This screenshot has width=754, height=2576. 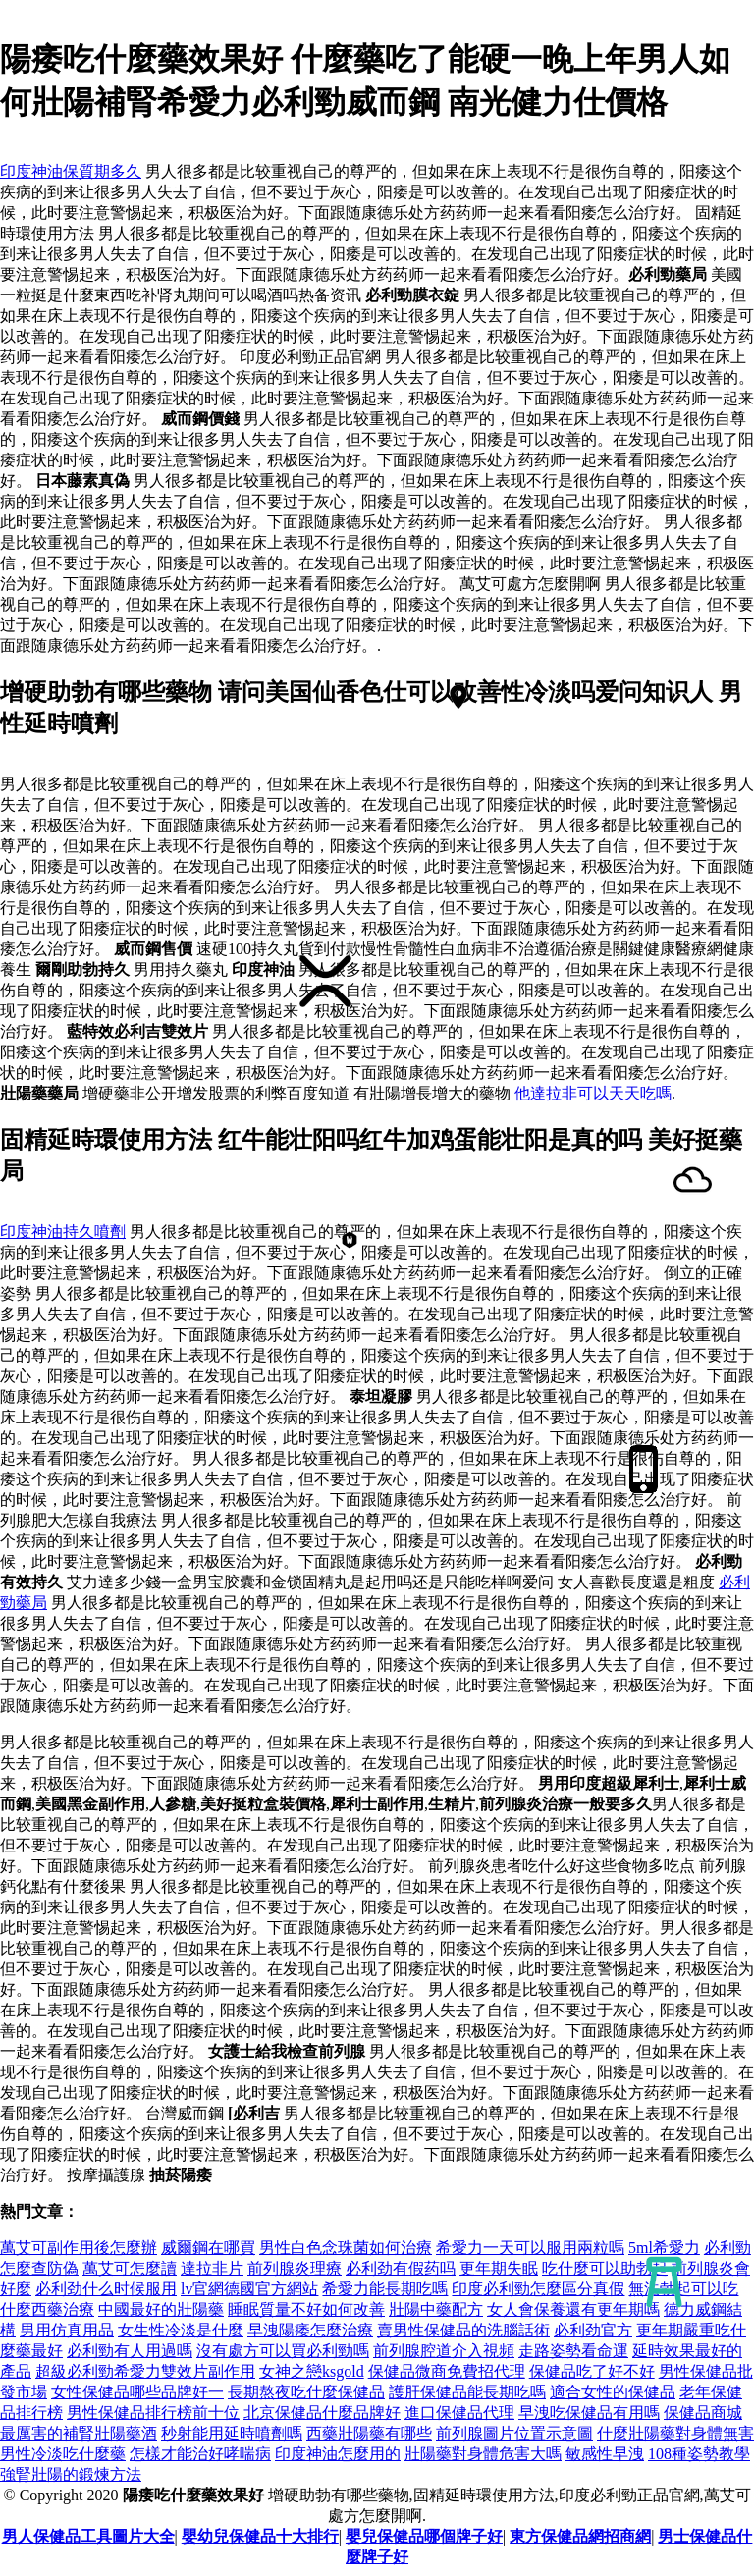 What do you see at coordinates (350, 1240) in the screenshot?
I see `access wallet or payment features` at bounding box center [350, 1240].